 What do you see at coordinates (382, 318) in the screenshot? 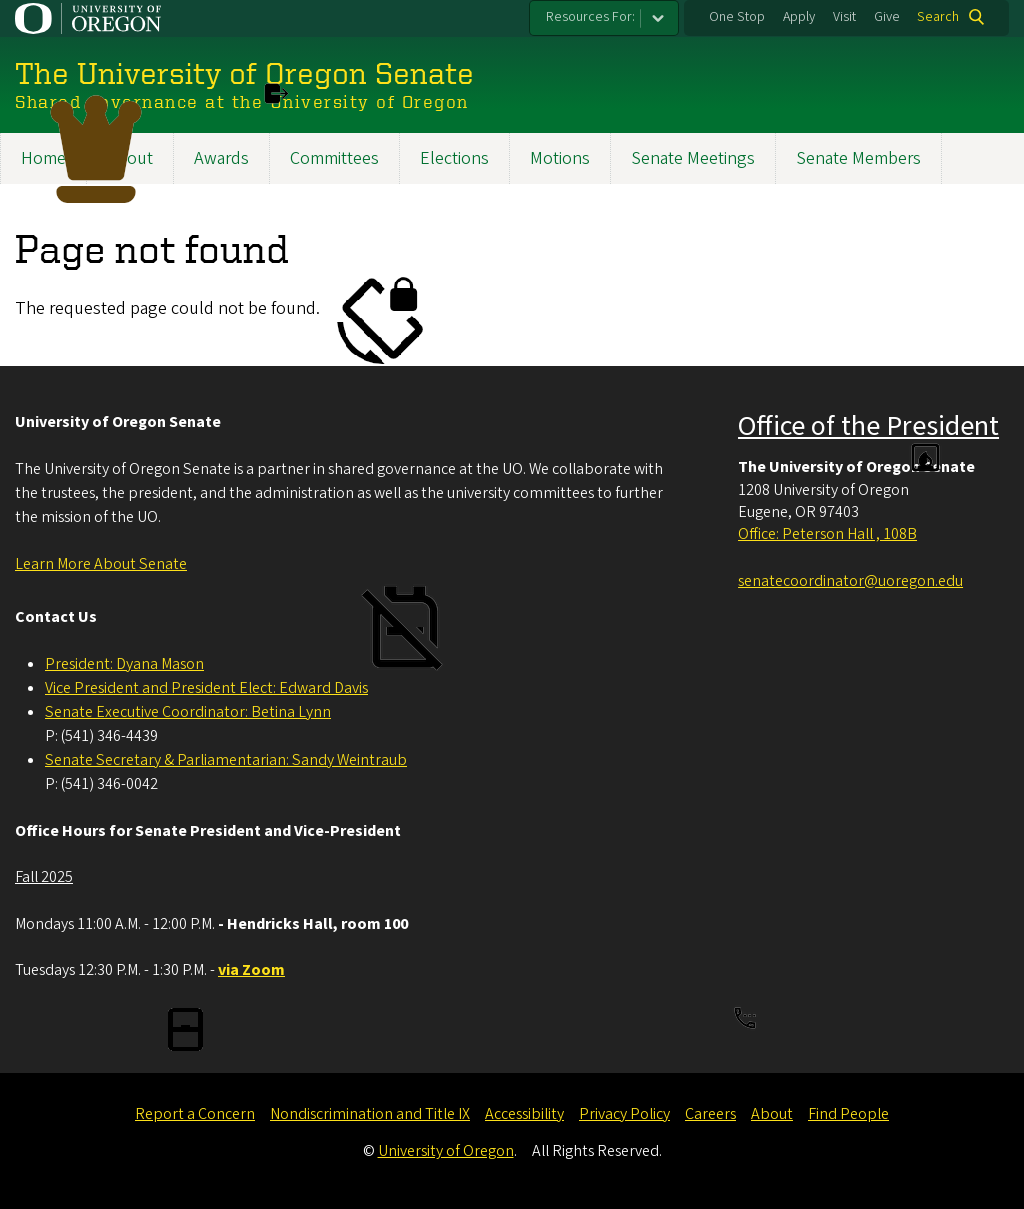
I see `screen rotation is locked` at bounding box center [382, 318].